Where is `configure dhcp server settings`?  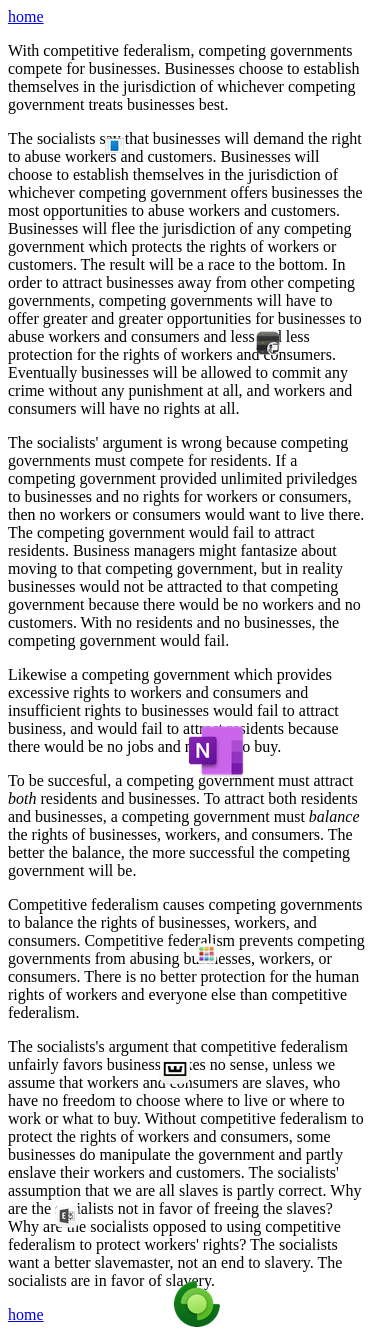 configure dhcp server settings is located at coordinates (268, 343).